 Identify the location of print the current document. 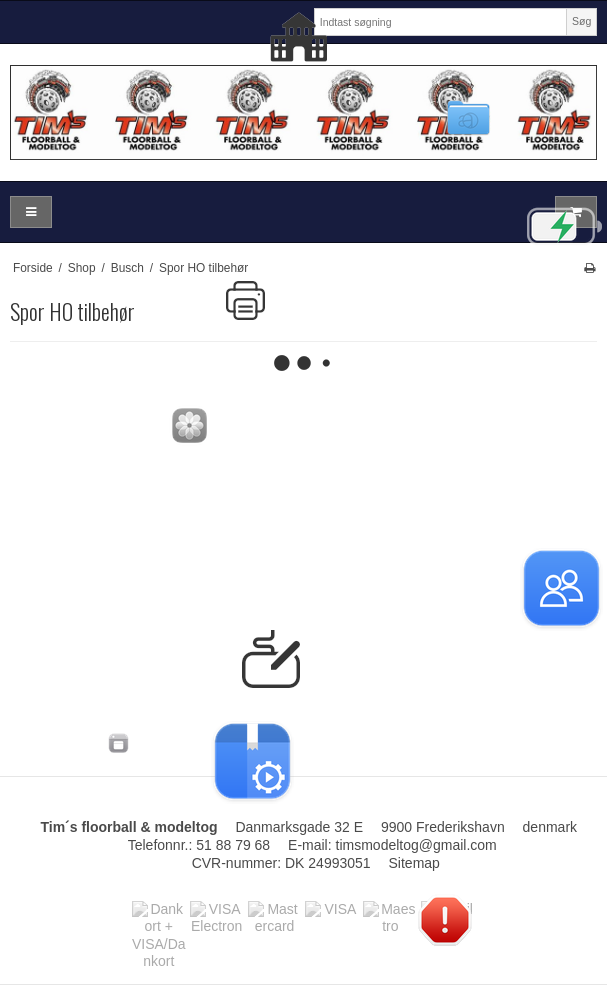
(245, 300).